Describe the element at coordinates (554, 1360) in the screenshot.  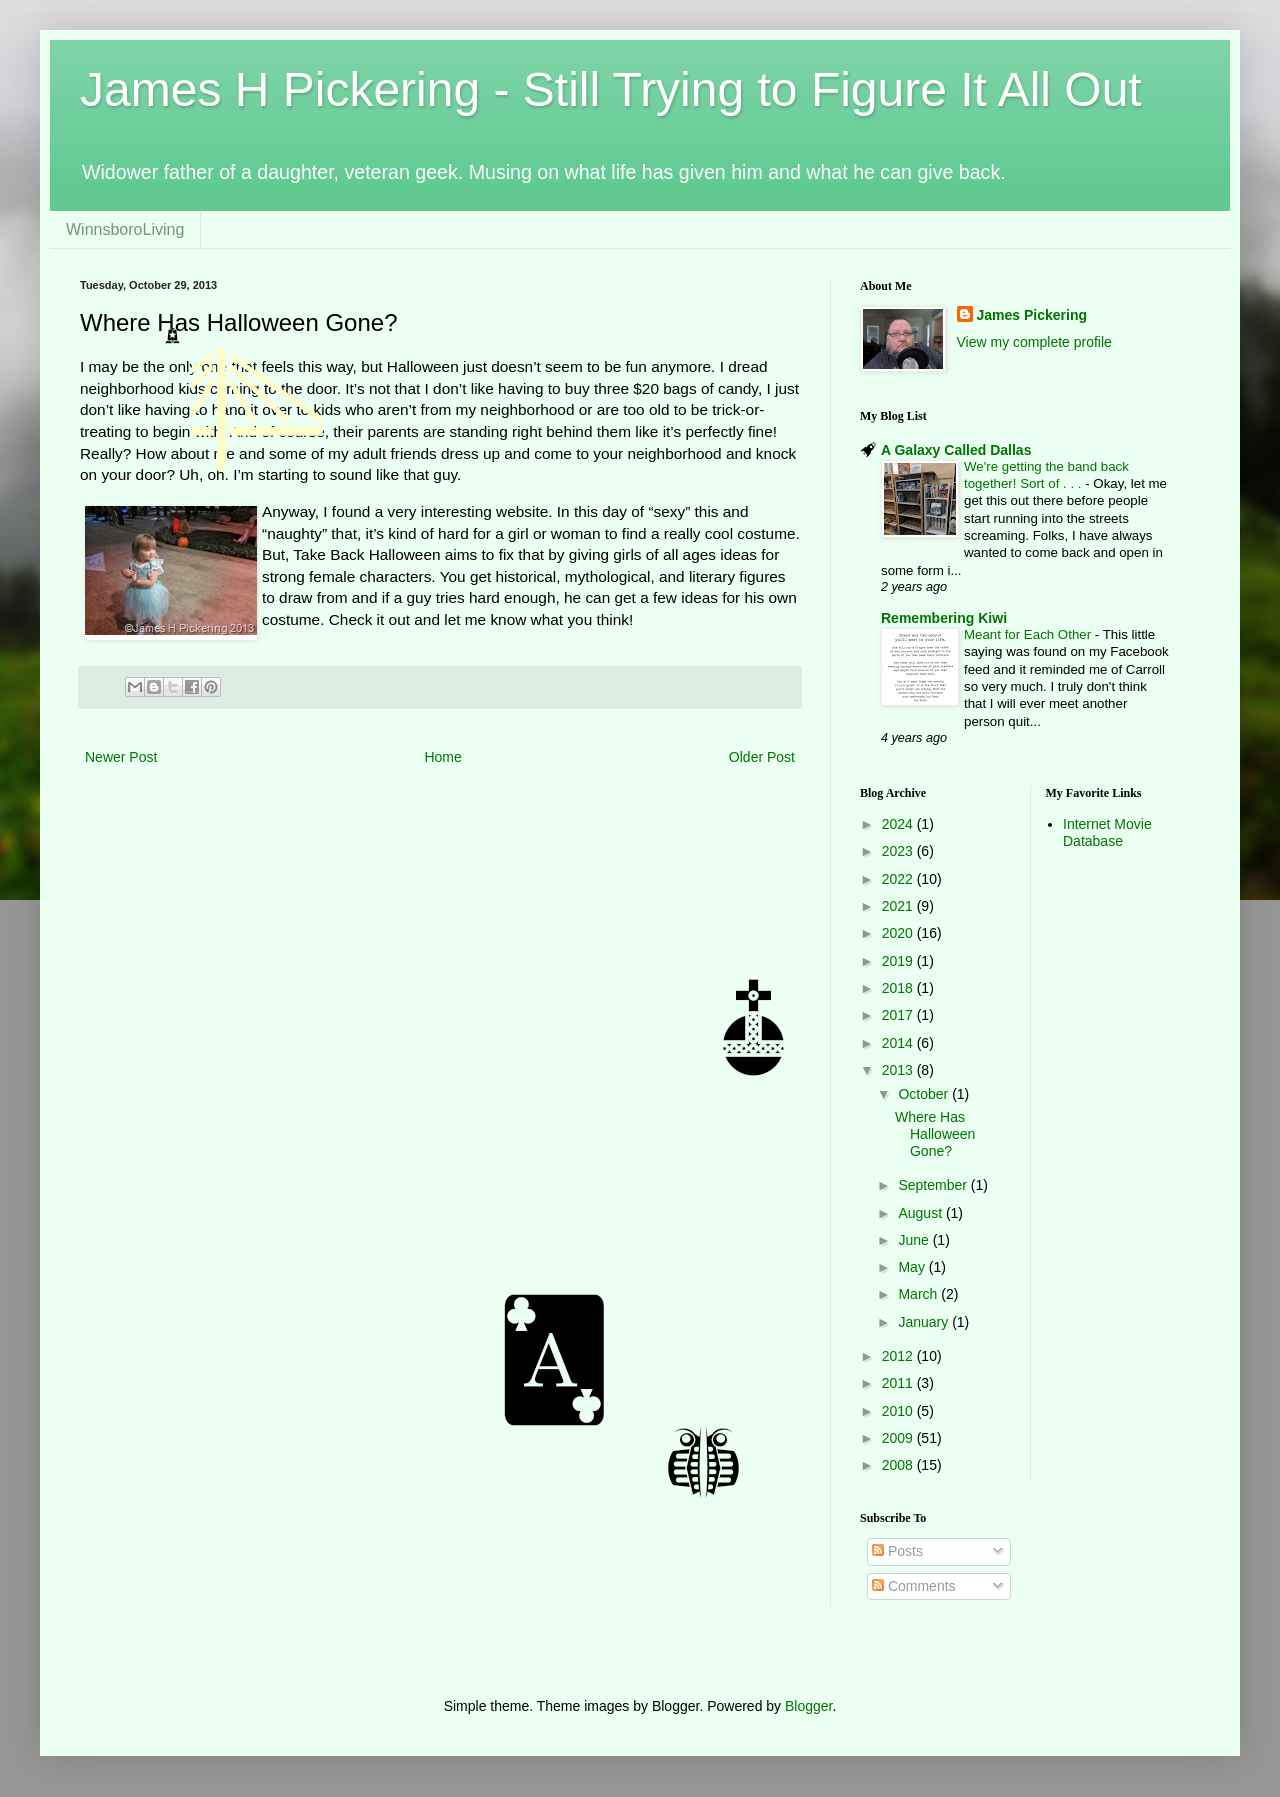
I see `play a card game` at that location.